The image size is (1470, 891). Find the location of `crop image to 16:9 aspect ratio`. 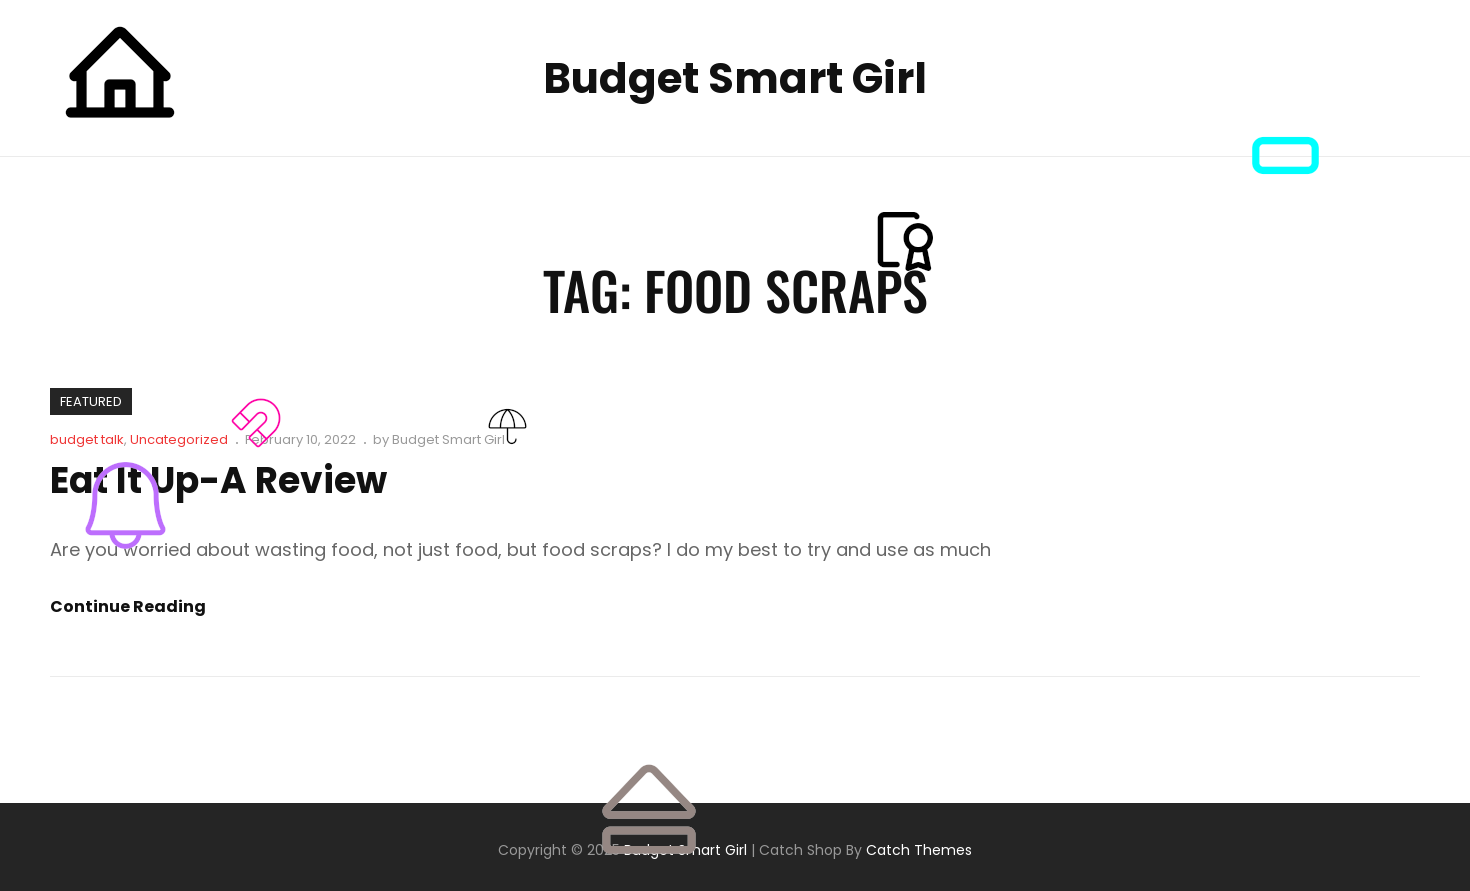

crop image to 16:9 aspect ratio is located at coordinates (1285, 155).